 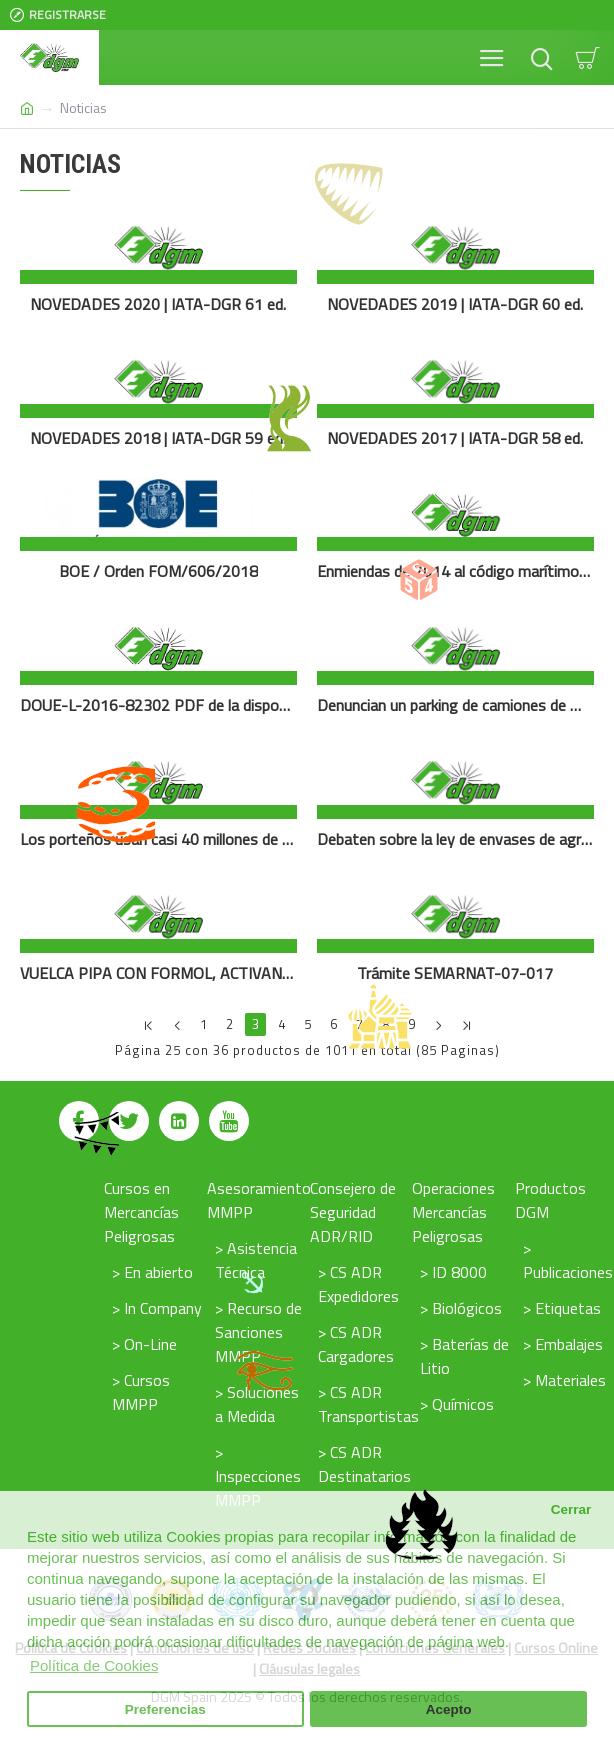 I want to click on indicates wildfire or forest fire event, so click(x=421, y=1524).